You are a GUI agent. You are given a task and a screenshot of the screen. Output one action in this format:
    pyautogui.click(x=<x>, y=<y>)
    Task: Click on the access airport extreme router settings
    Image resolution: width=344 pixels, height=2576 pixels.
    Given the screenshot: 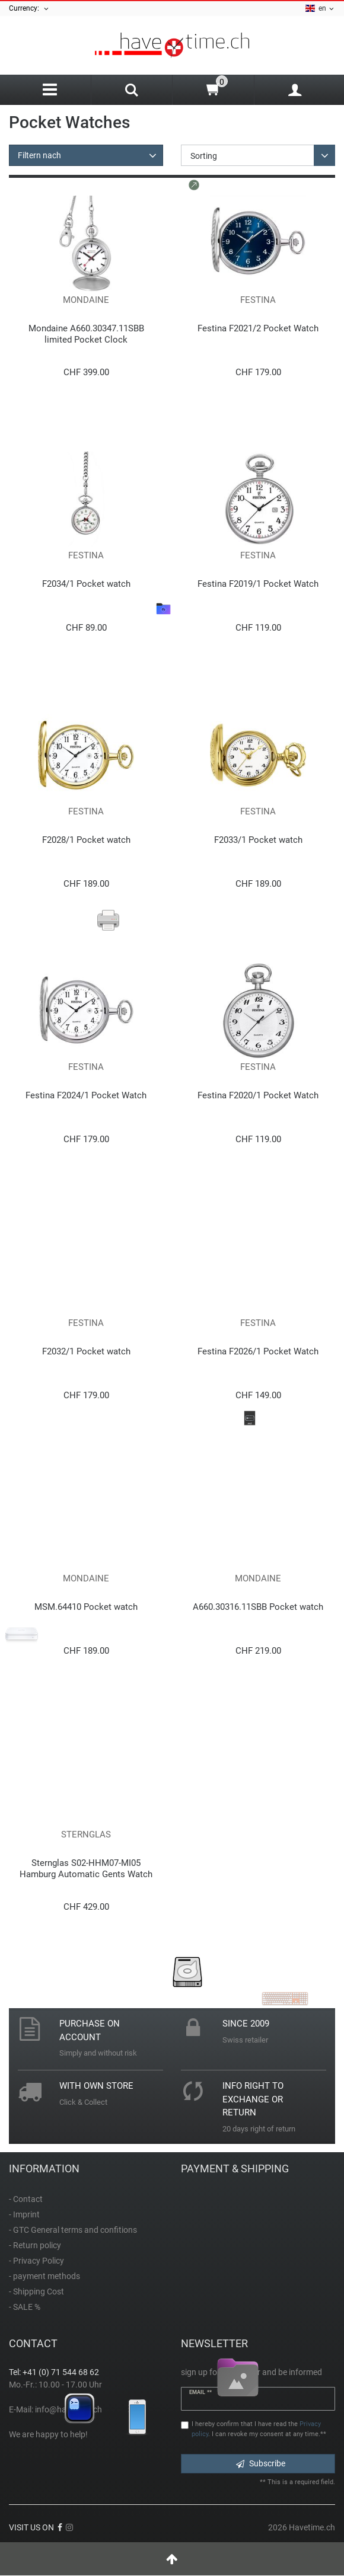 What is the action you would take?
    pyautogui.click(x=21, y=1631)
    